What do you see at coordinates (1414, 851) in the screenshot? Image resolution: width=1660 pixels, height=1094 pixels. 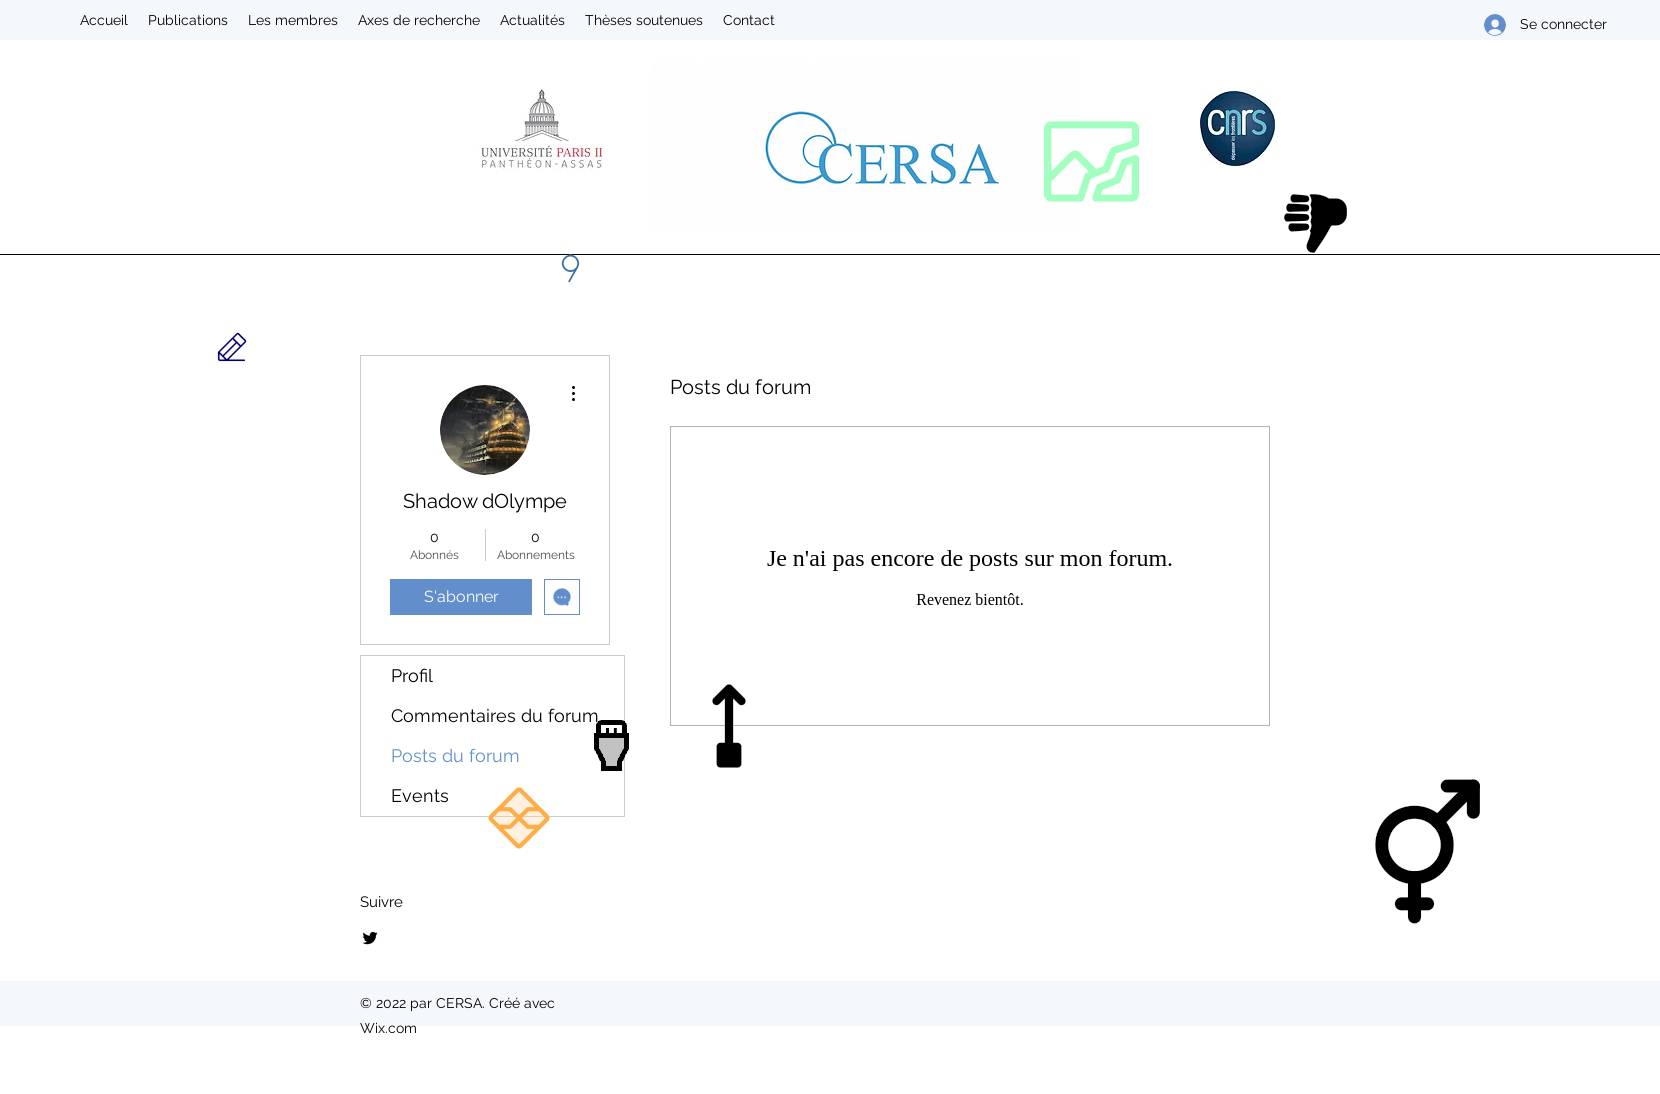 I see `indicates gender options or settings` at bounding box center [1414, 851].